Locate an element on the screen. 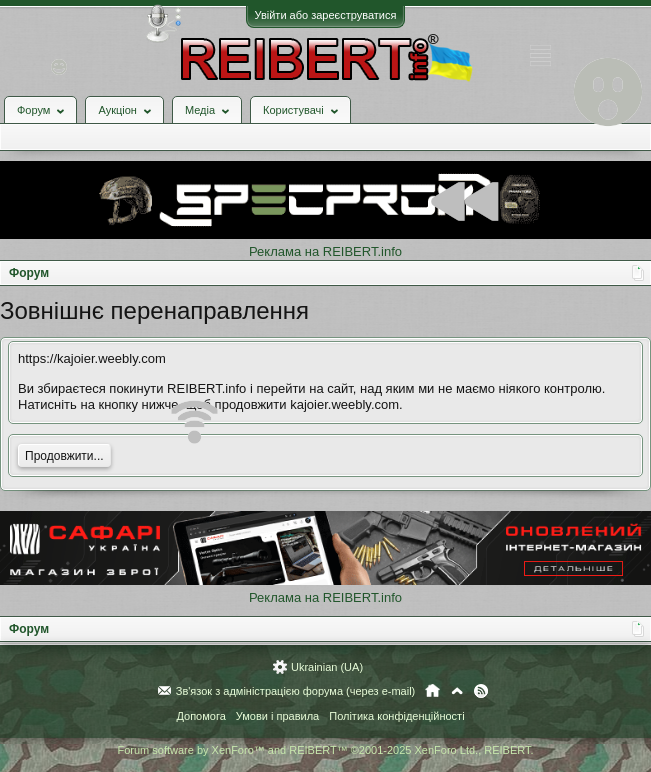 The image size is (651, 772). rewind or seek backward in media playback is located at coordinates (464, 201).